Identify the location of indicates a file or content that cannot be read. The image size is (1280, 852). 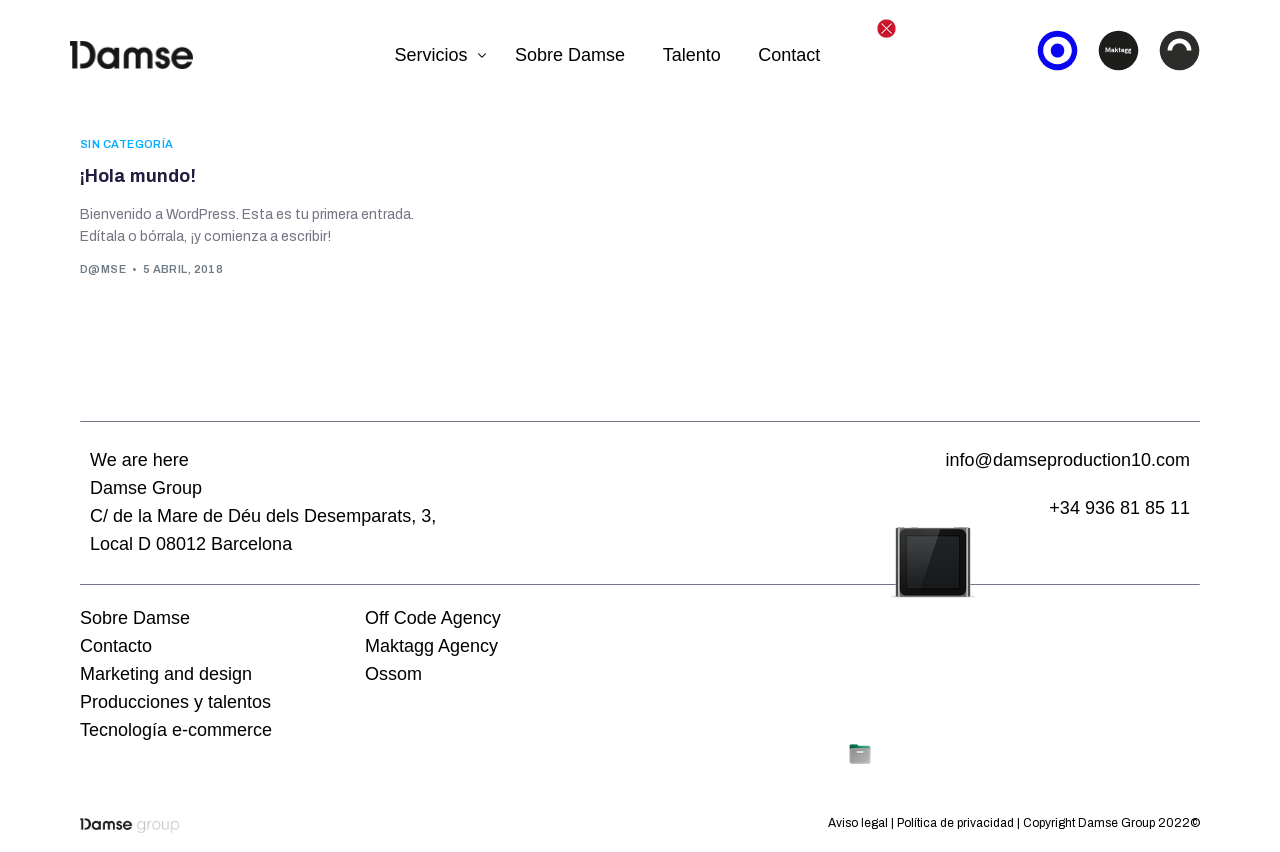
(886, 28).